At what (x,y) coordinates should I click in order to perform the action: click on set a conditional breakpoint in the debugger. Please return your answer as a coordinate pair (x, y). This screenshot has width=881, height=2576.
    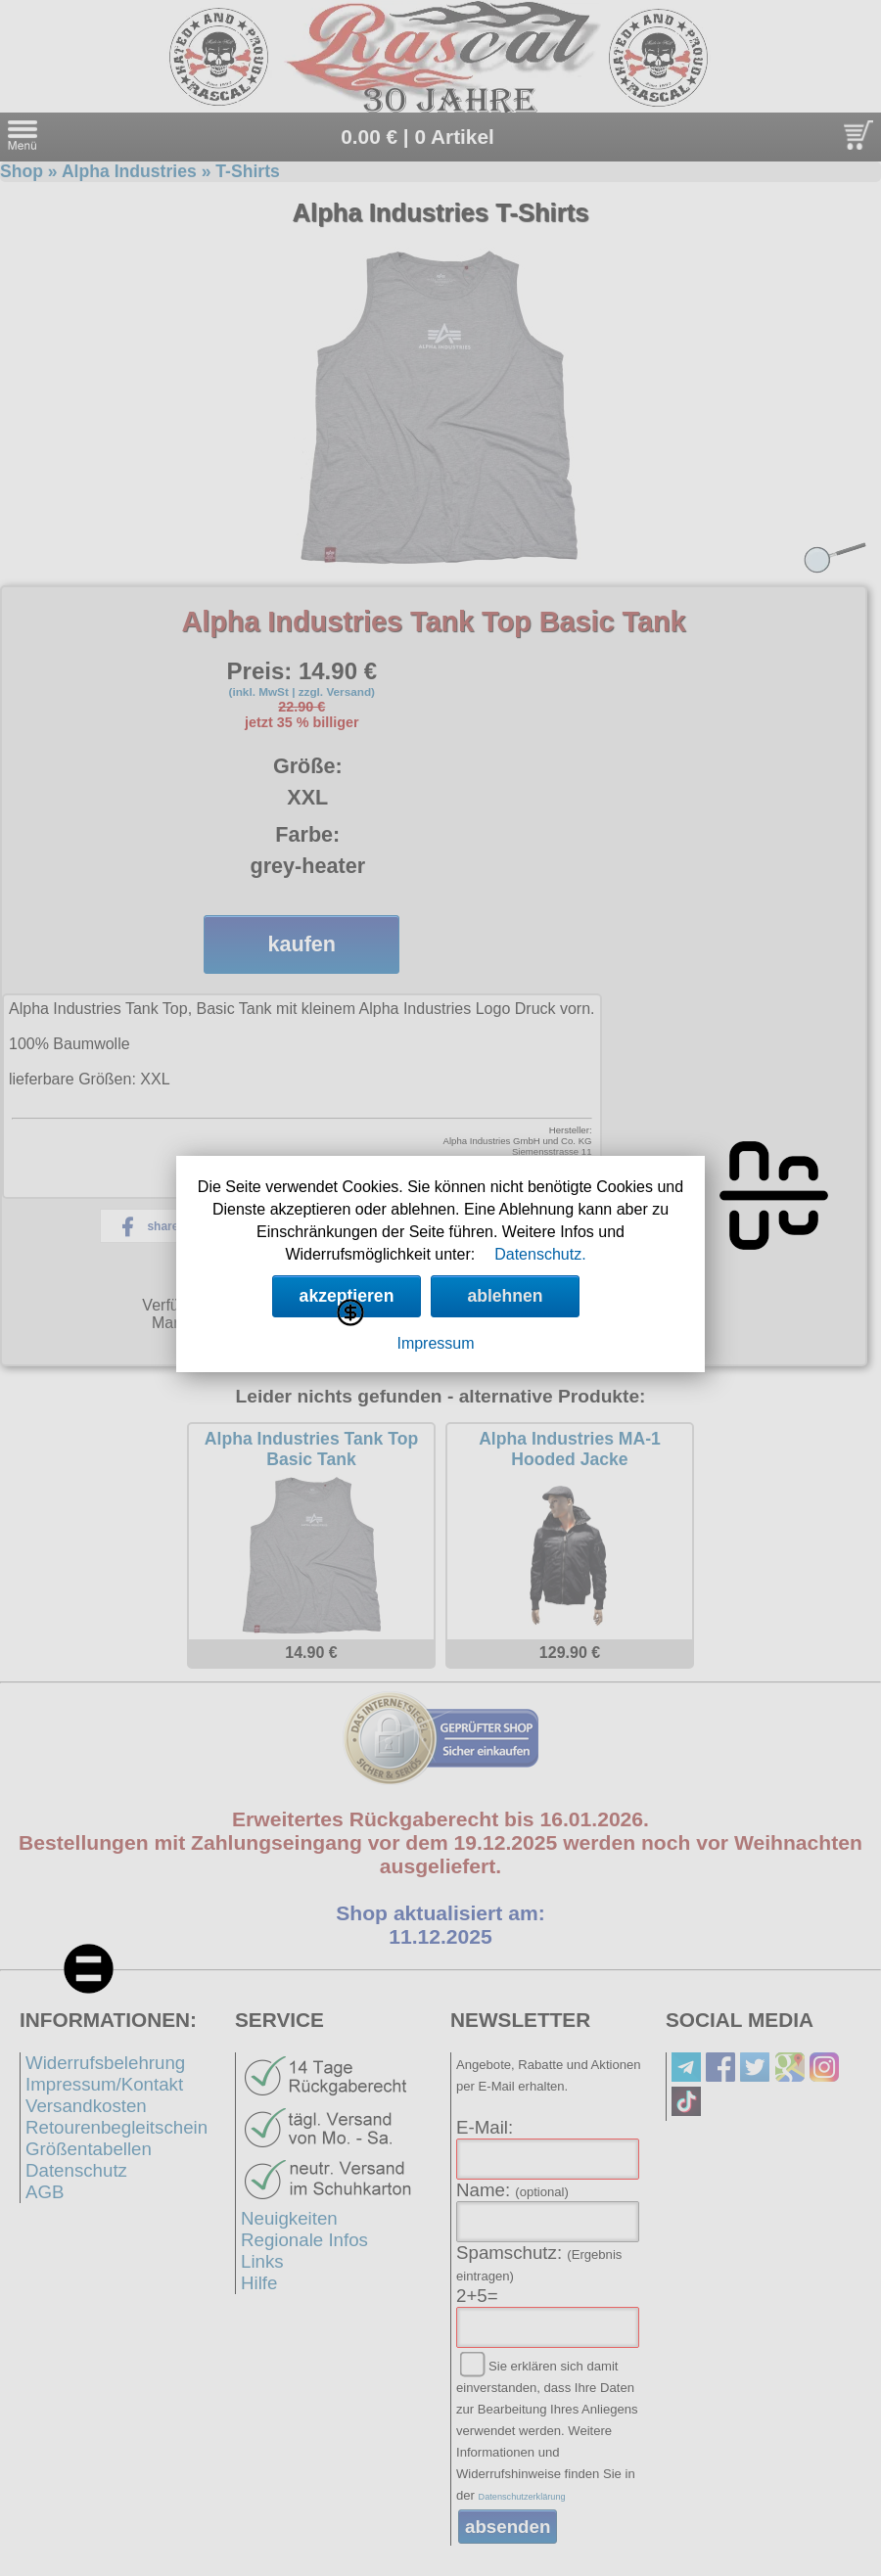
    Looking at the image, I should click on (88, 1968).